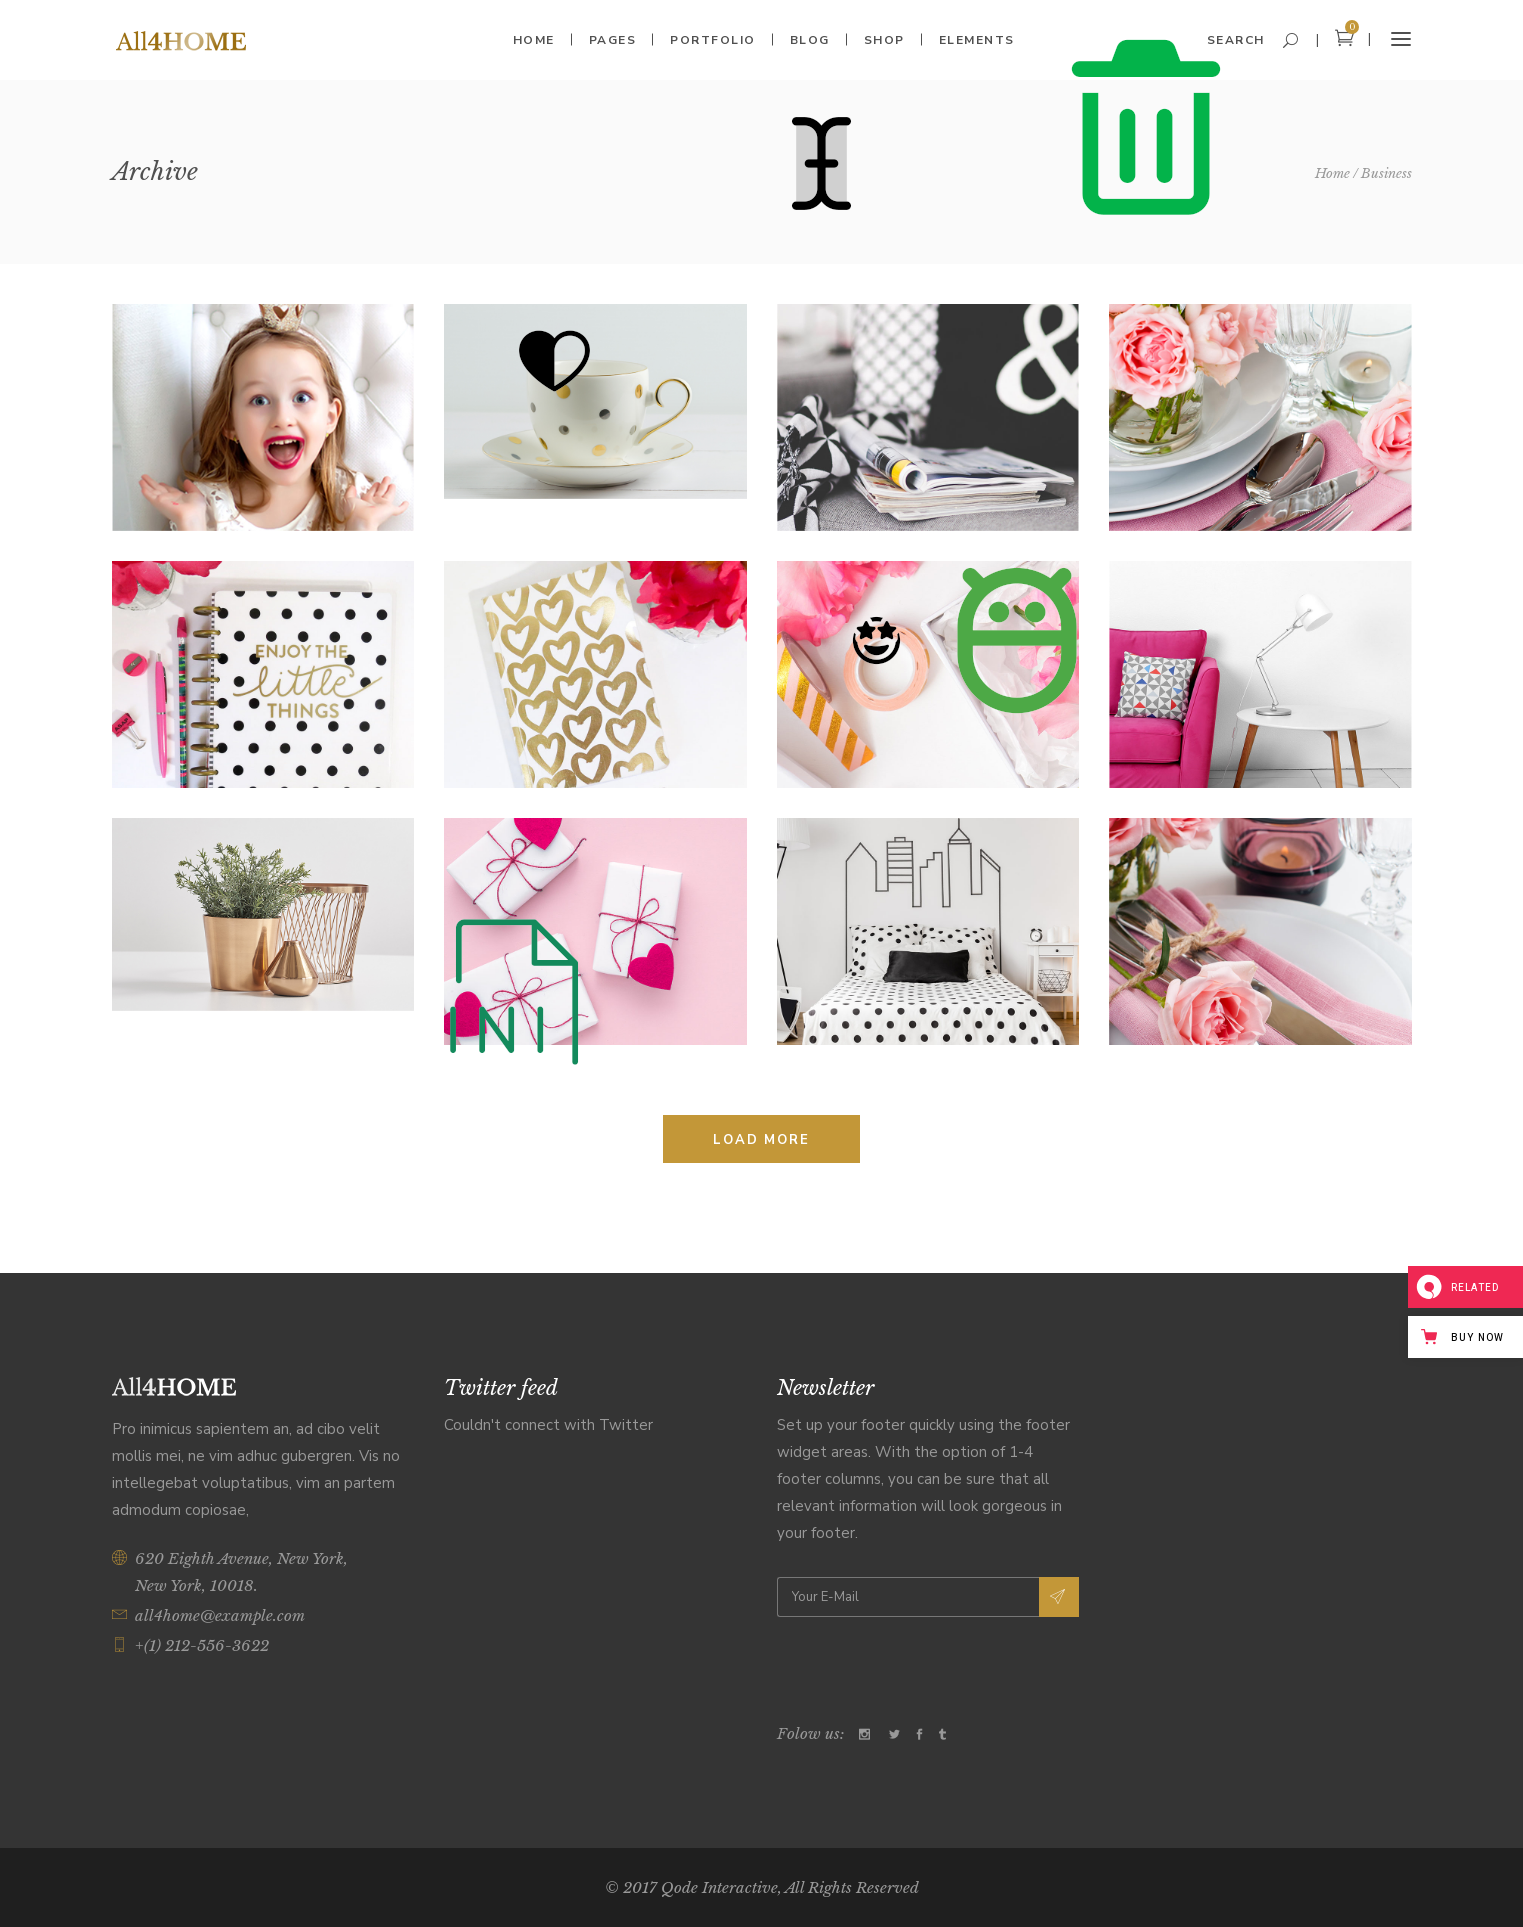 This screenshot has width=1523, height=1927. What do you see at coordinates (876, 640) in the screenshot?
I see `rate something as amazing or five-star` at bounding box center [876, 640].